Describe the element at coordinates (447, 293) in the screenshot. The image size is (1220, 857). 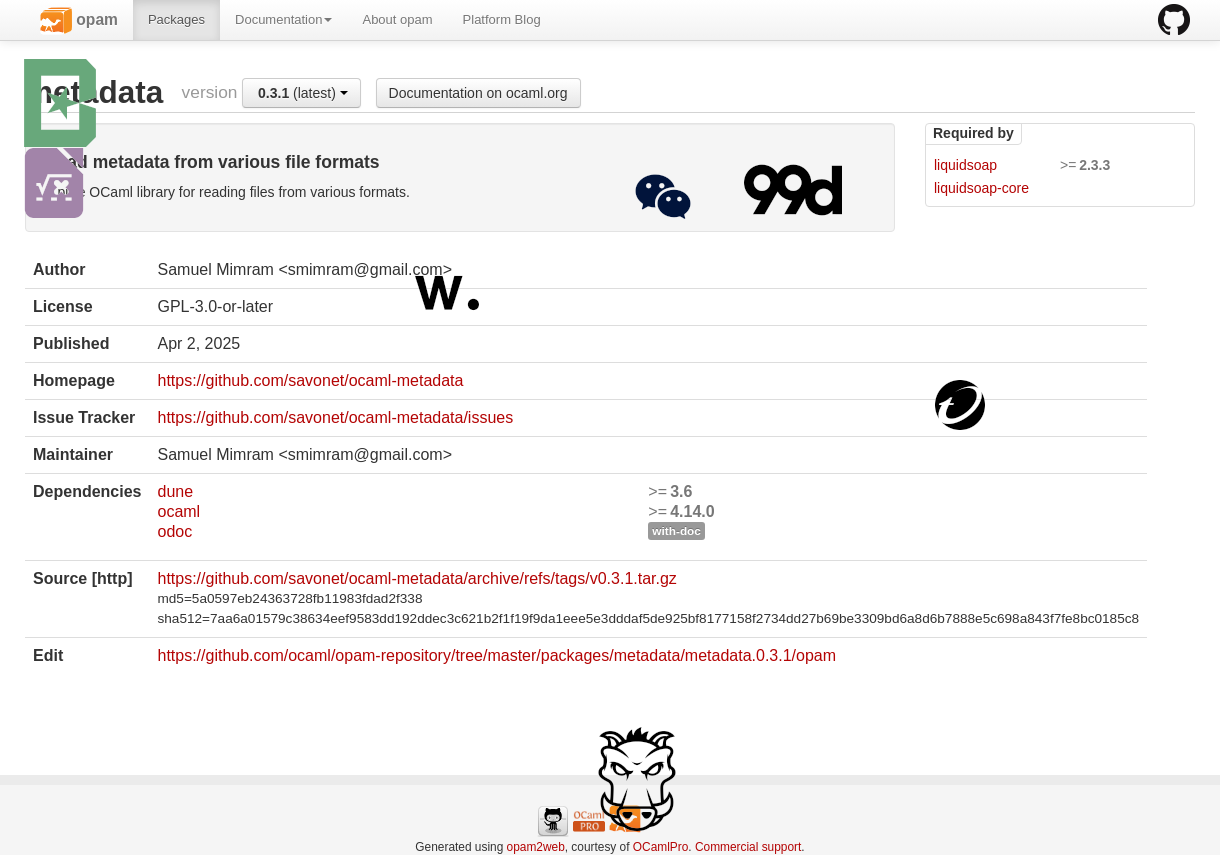
I see `visit the Awwwards website` at that location.